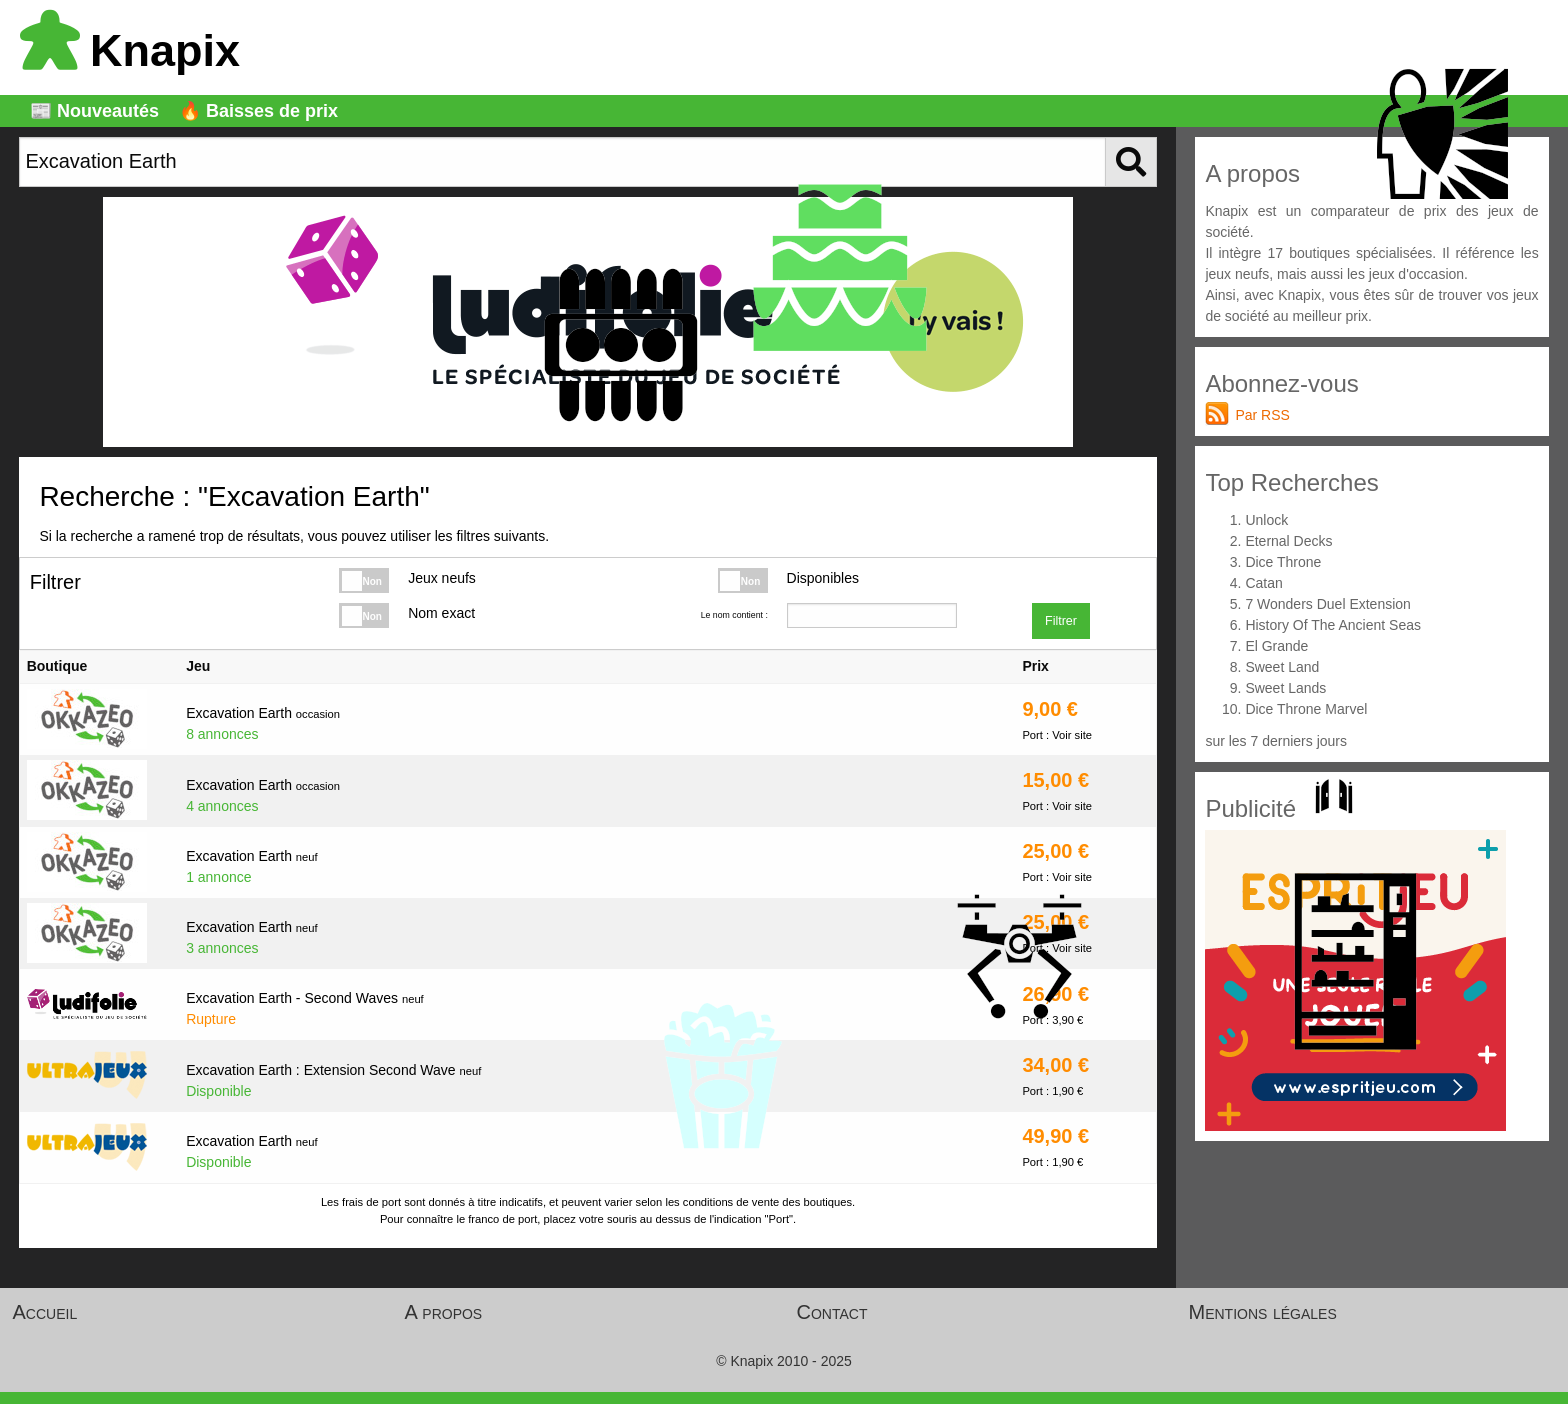 This screenshot has height=1404, width=1568. Describe the element at coordinates (621, 345) in the screenshot. I see `represents a microchip or processor component` at that location.